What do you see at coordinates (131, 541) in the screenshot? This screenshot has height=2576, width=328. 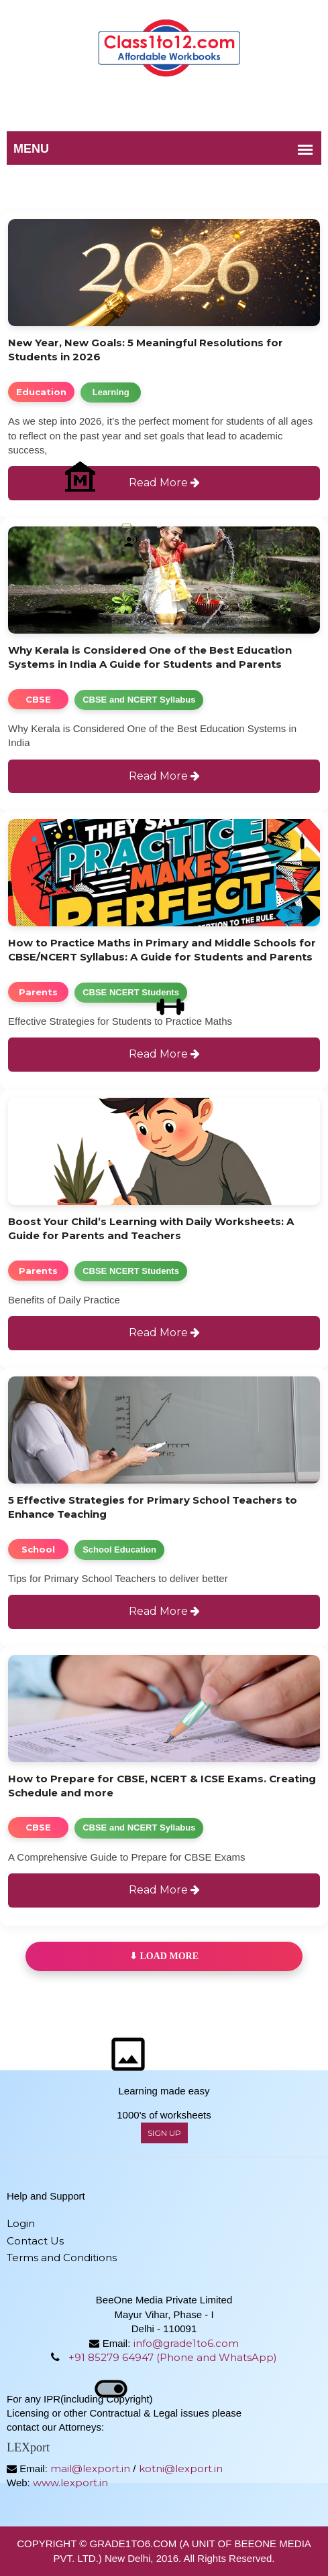 I see `activate voice recording or dictation` at bounding box center [131, 541].